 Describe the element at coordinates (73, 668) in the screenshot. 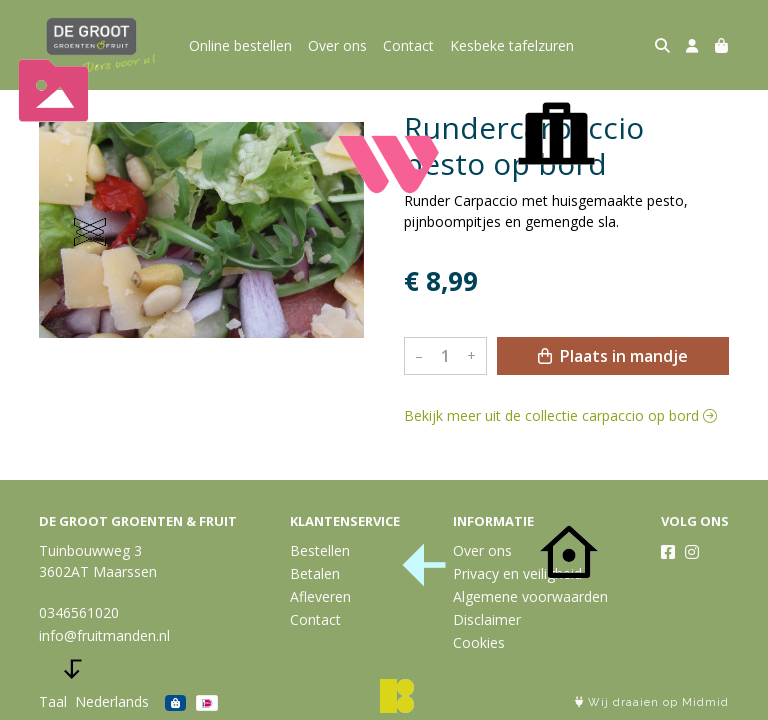

I see `navigate back and down in a menu hierarchy` at that location.